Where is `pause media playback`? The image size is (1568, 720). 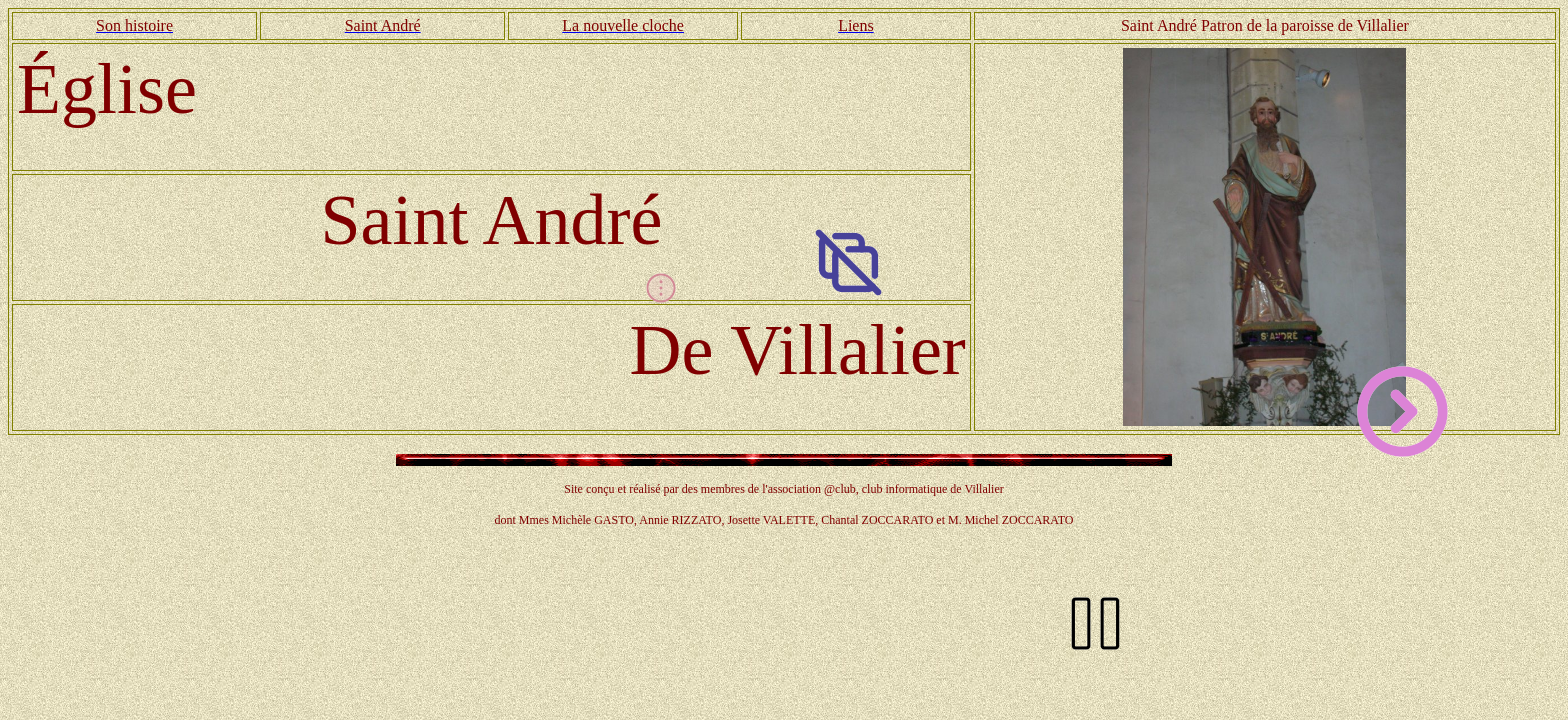 pause media playback is located at coordinates (1095, 623).